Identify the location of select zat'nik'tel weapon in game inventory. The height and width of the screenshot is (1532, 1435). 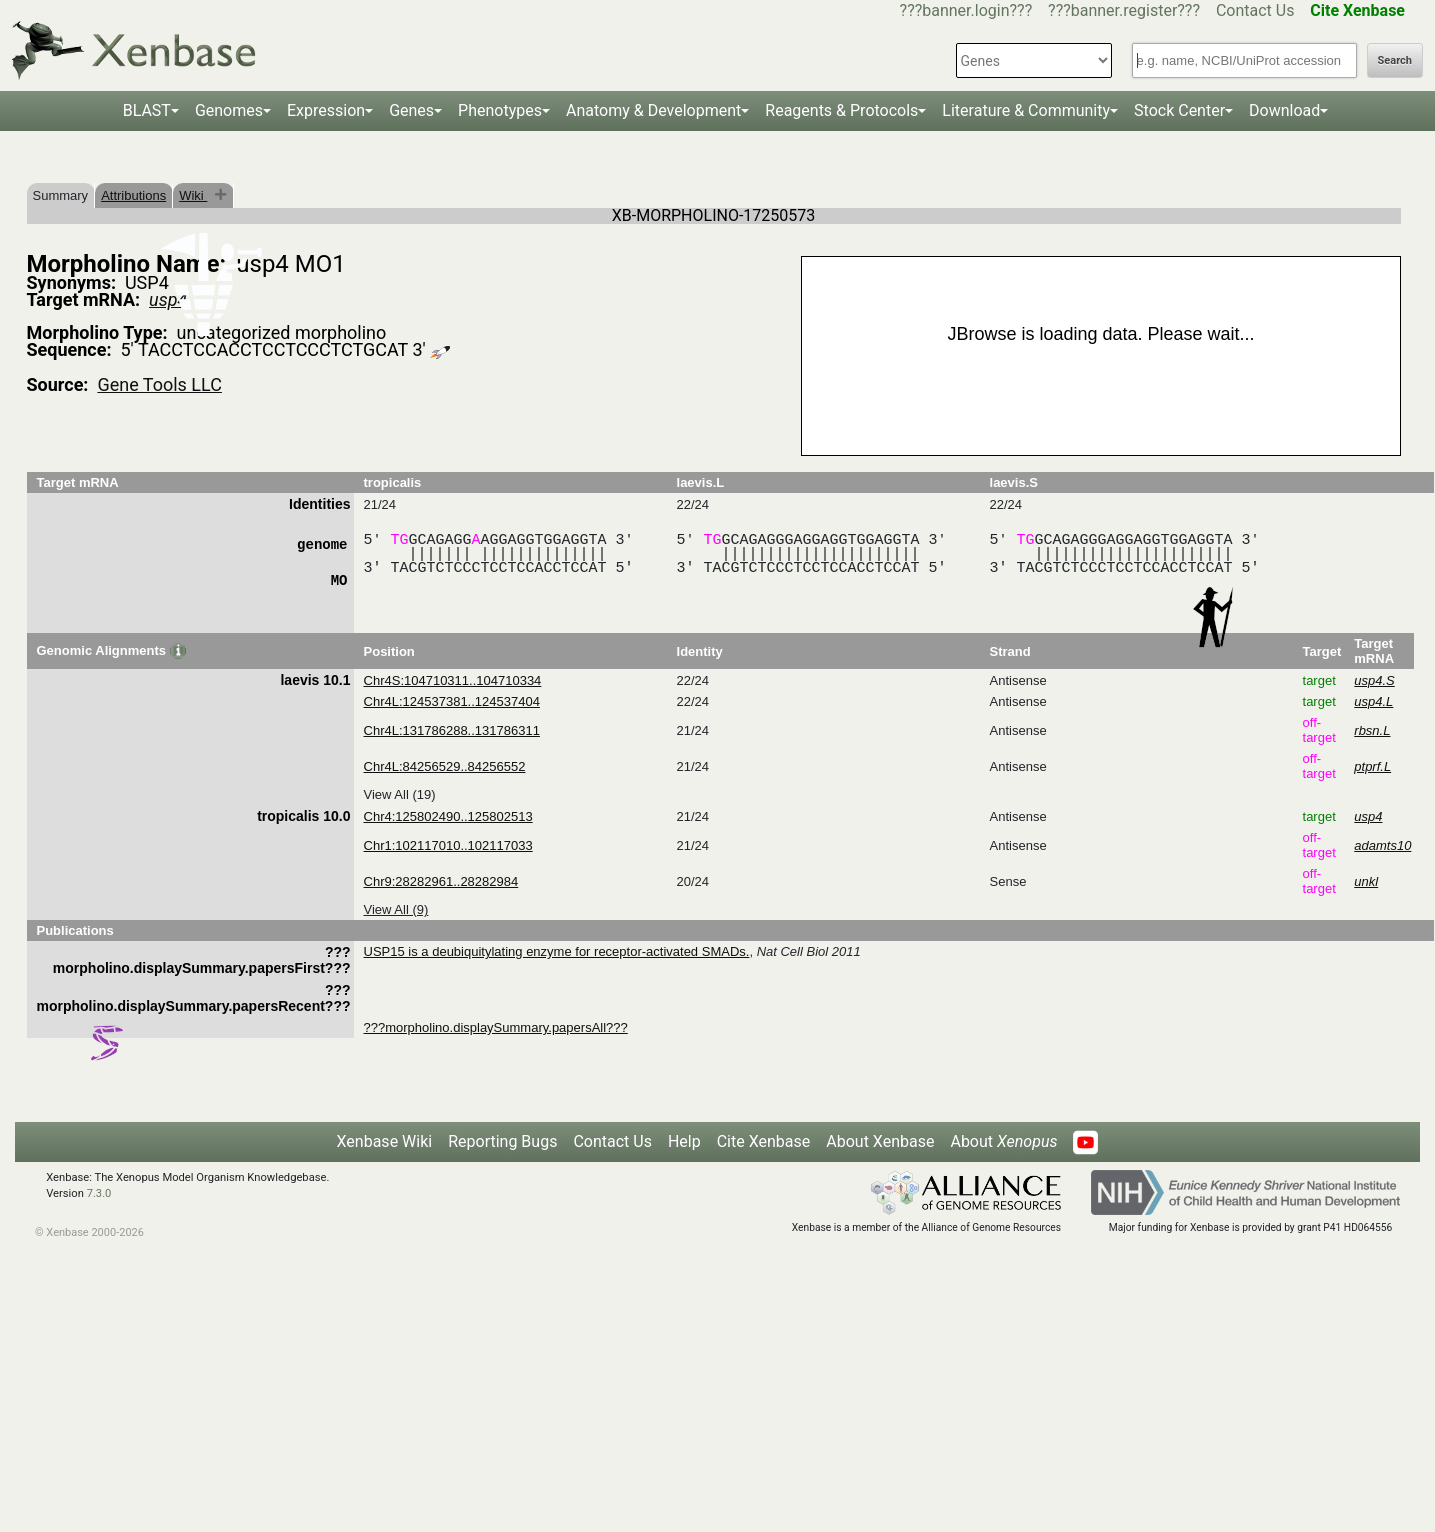
(107, 1043).